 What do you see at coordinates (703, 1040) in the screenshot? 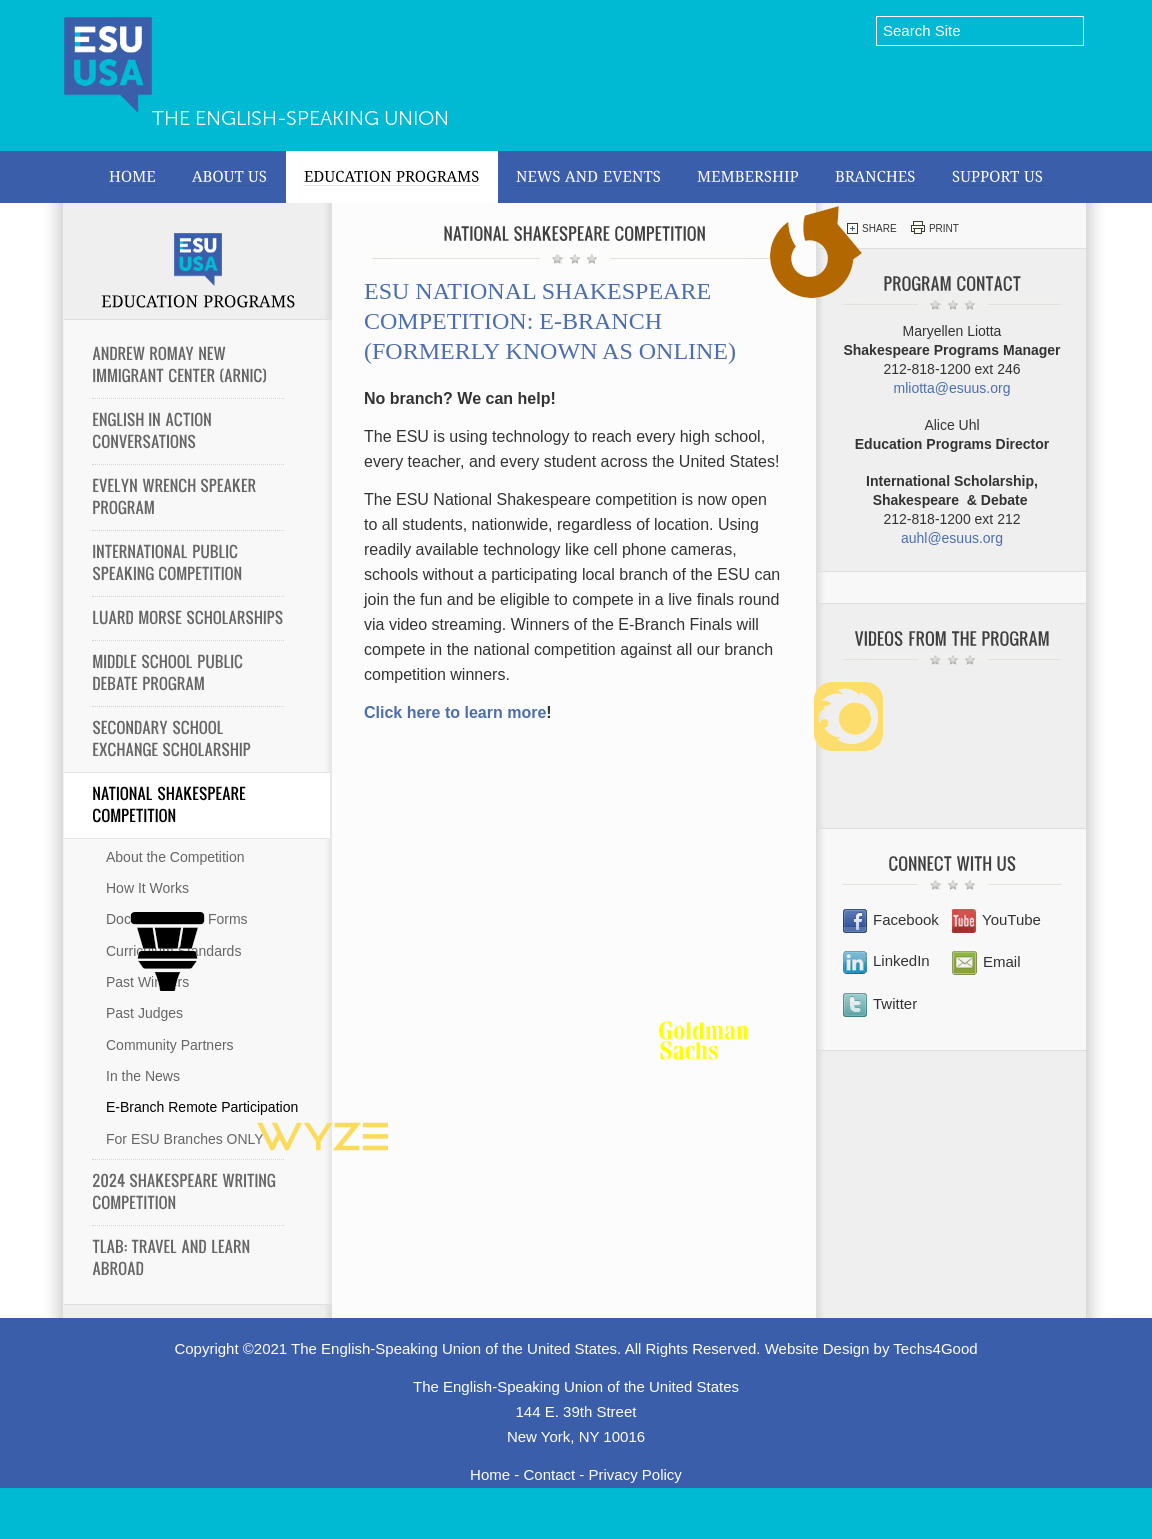
I see `Goldman Sachs company logo` at bounding box center [703, 1040].